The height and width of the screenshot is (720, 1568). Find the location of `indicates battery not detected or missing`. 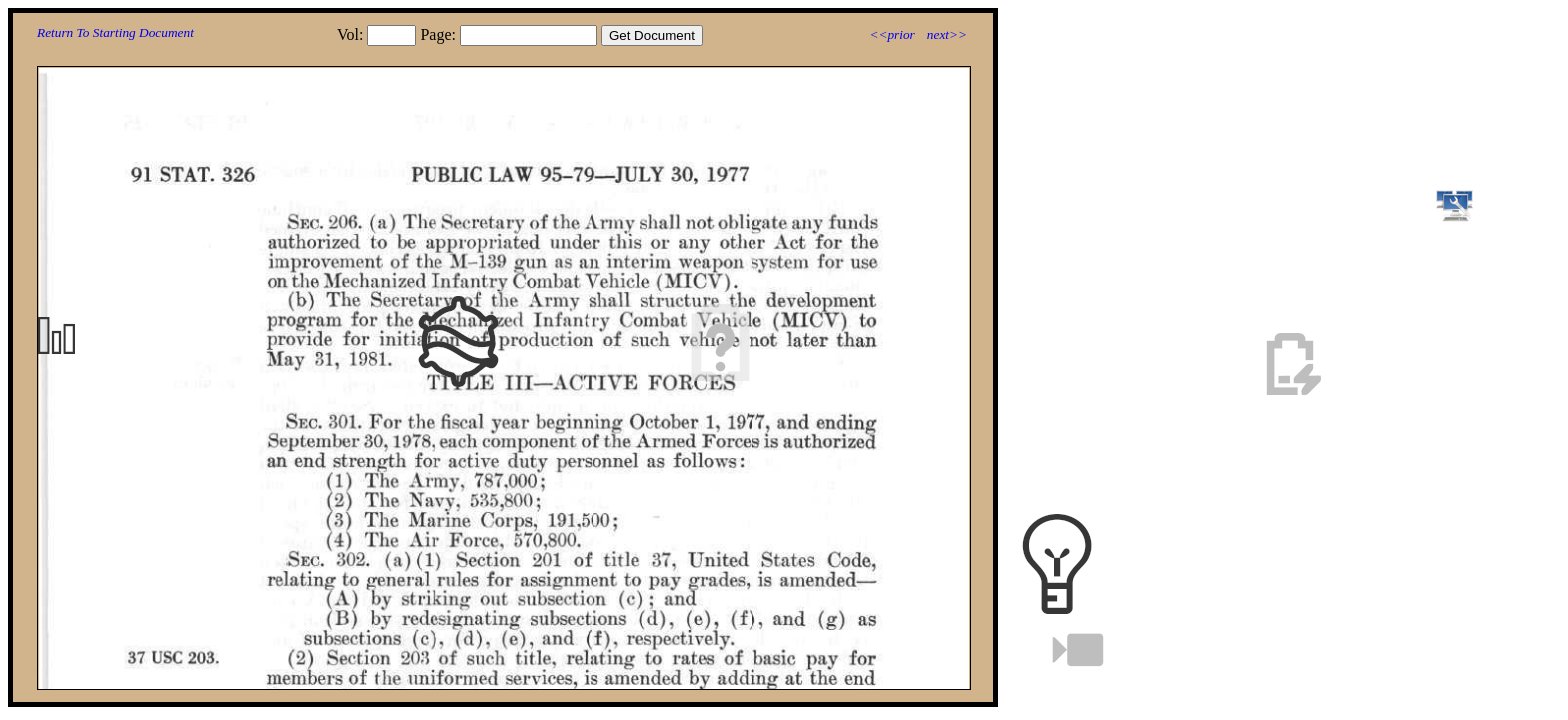

indicates battery not detected or missing is located at coordinates (720, 342).